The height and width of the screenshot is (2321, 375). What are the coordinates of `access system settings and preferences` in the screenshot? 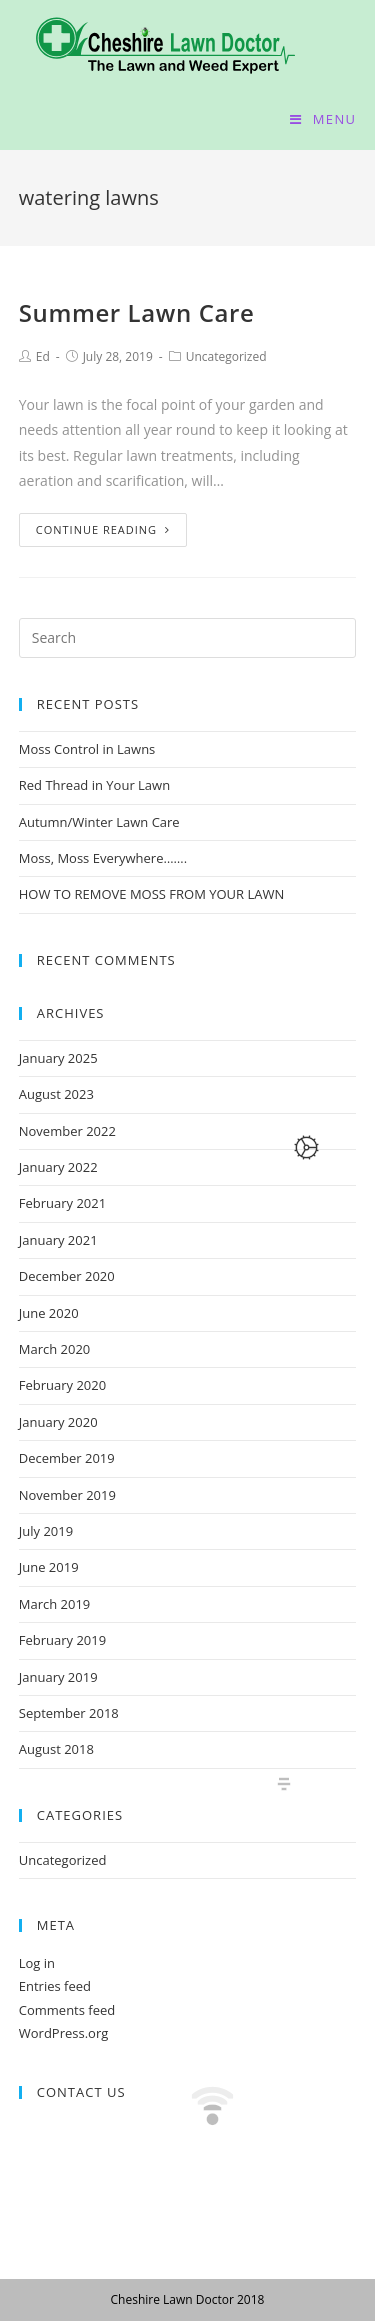 It's located at (306, 1147).